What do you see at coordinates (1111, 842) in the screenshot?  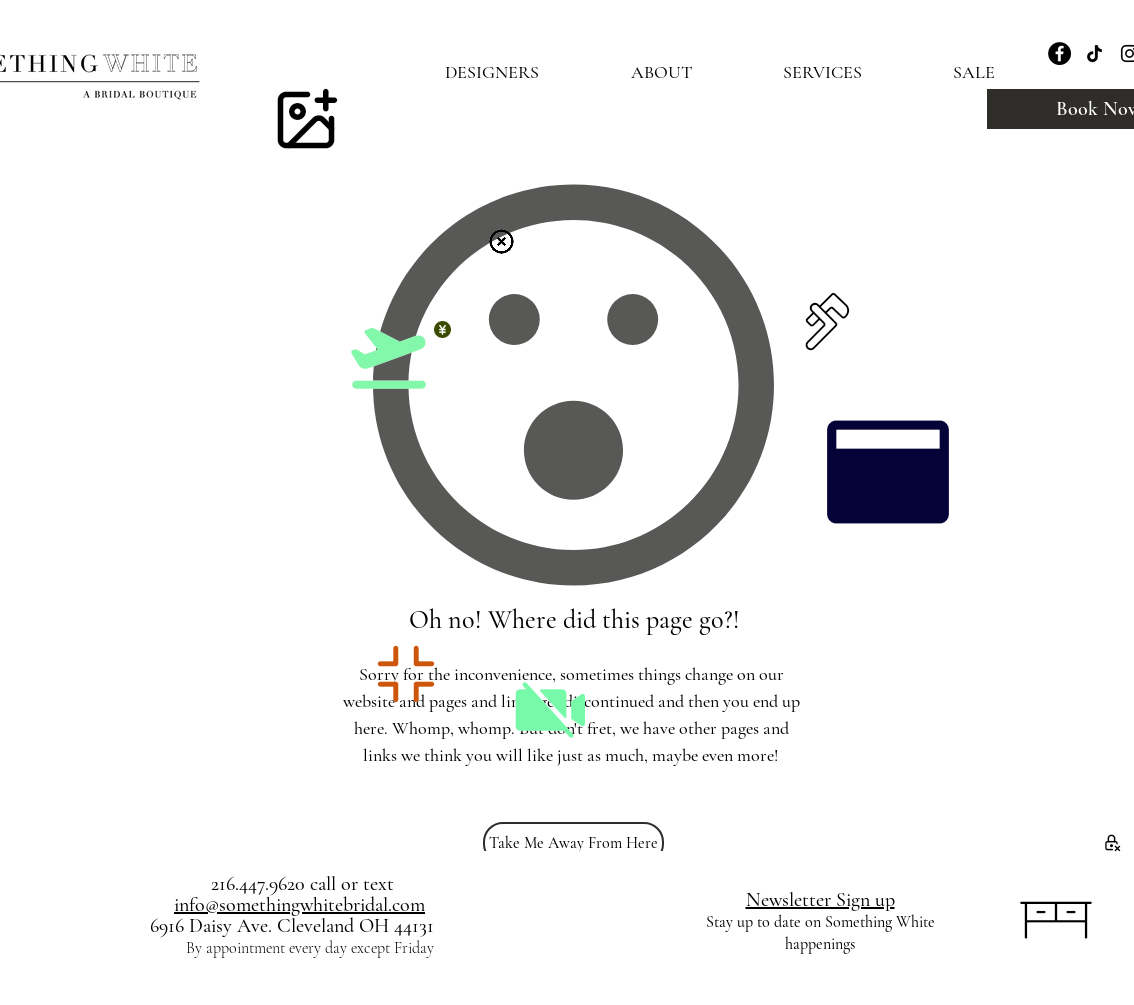 I see `remove or delete a security lock` at bounding box center [1111, 842].